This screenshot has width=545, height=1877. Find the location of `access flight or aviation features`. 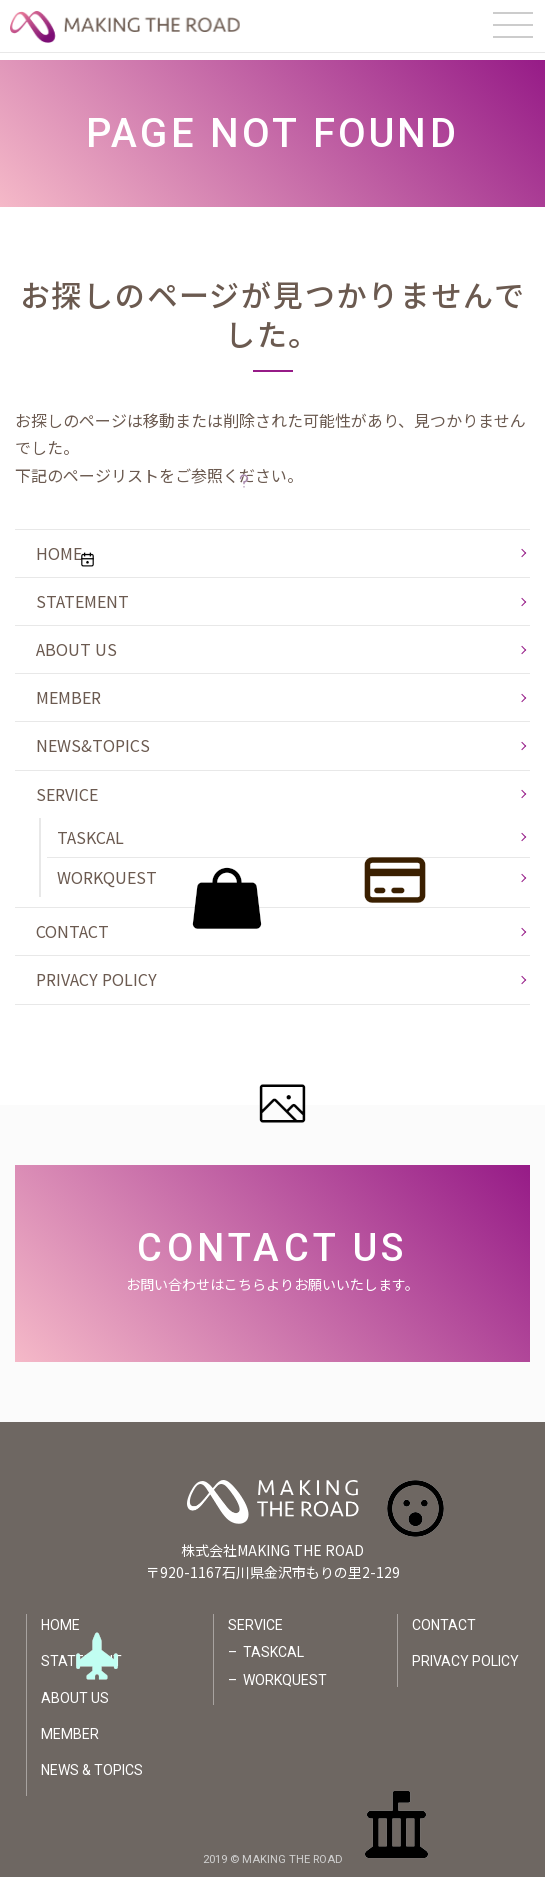

access flight or aviation features is located at coordinates (97, 1656).